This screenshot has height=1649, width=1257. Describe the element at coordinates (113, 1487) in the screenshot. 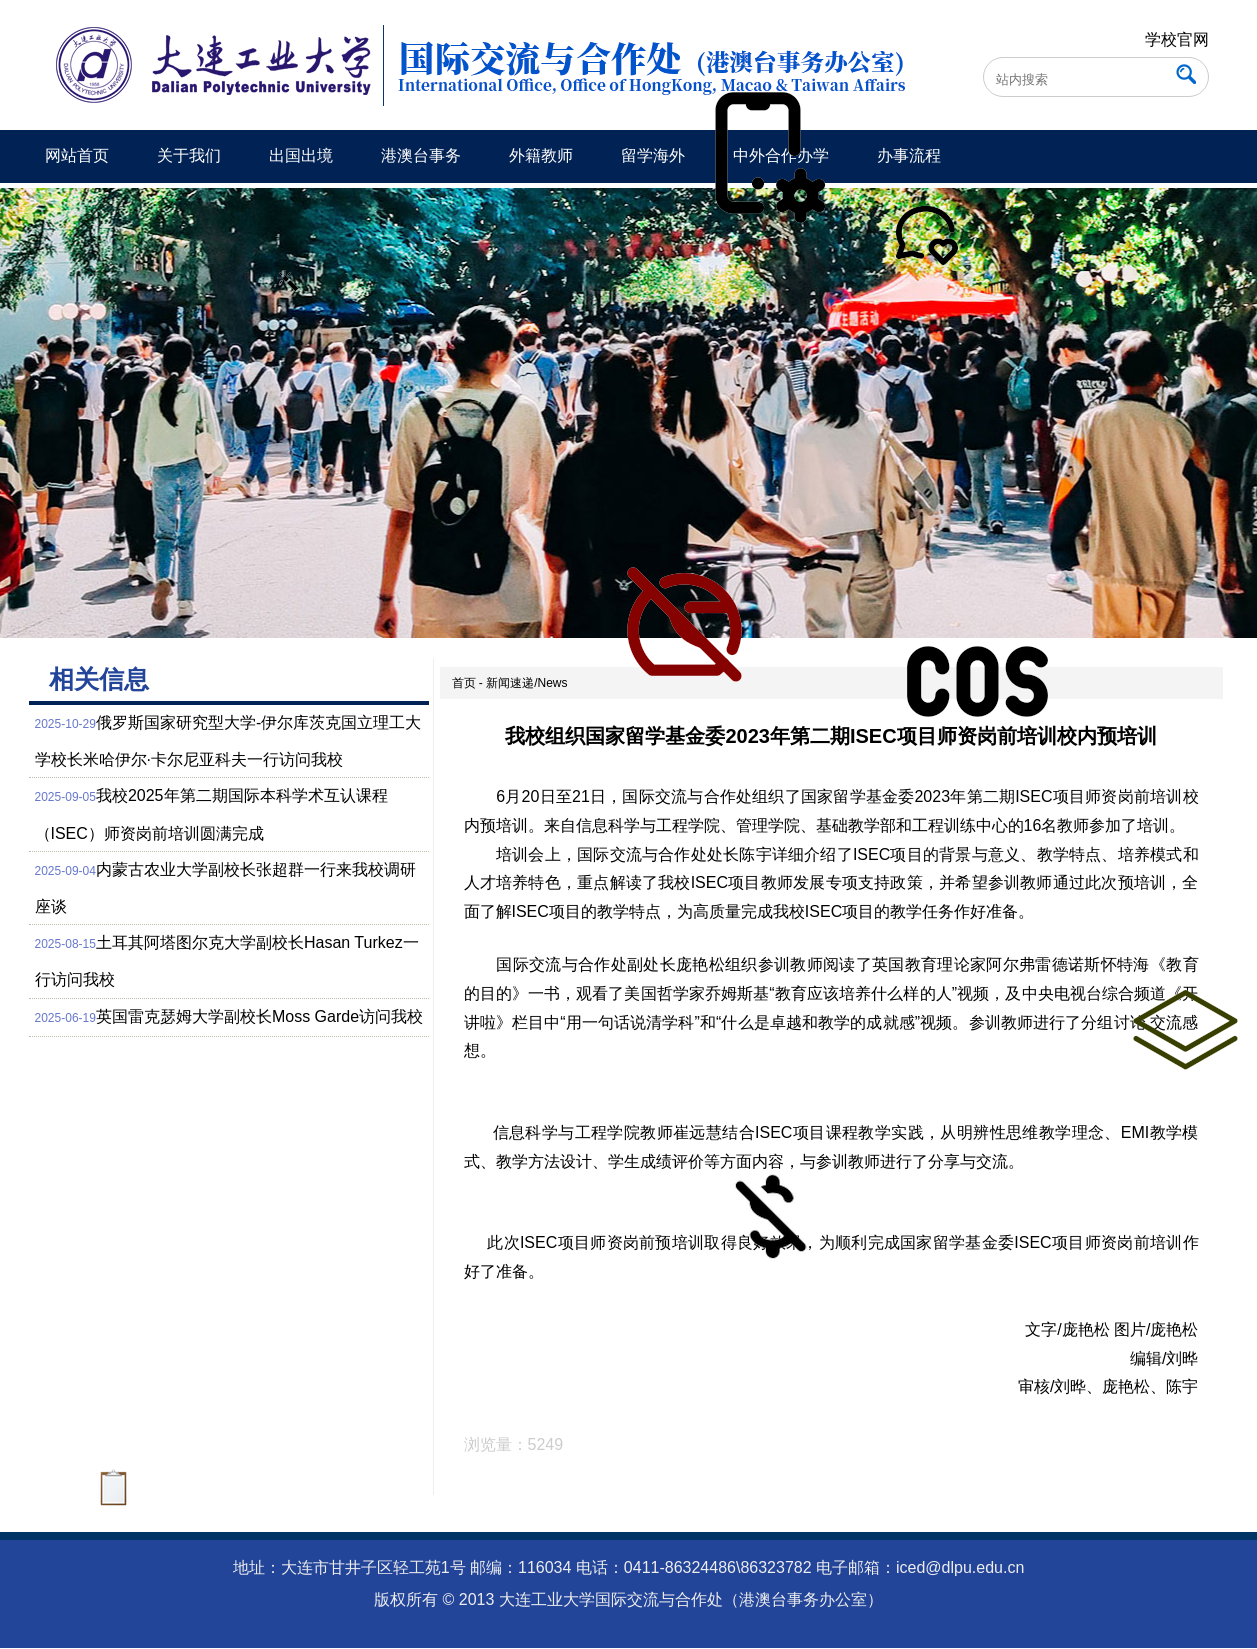

I see `access clipboard contents` at that location.